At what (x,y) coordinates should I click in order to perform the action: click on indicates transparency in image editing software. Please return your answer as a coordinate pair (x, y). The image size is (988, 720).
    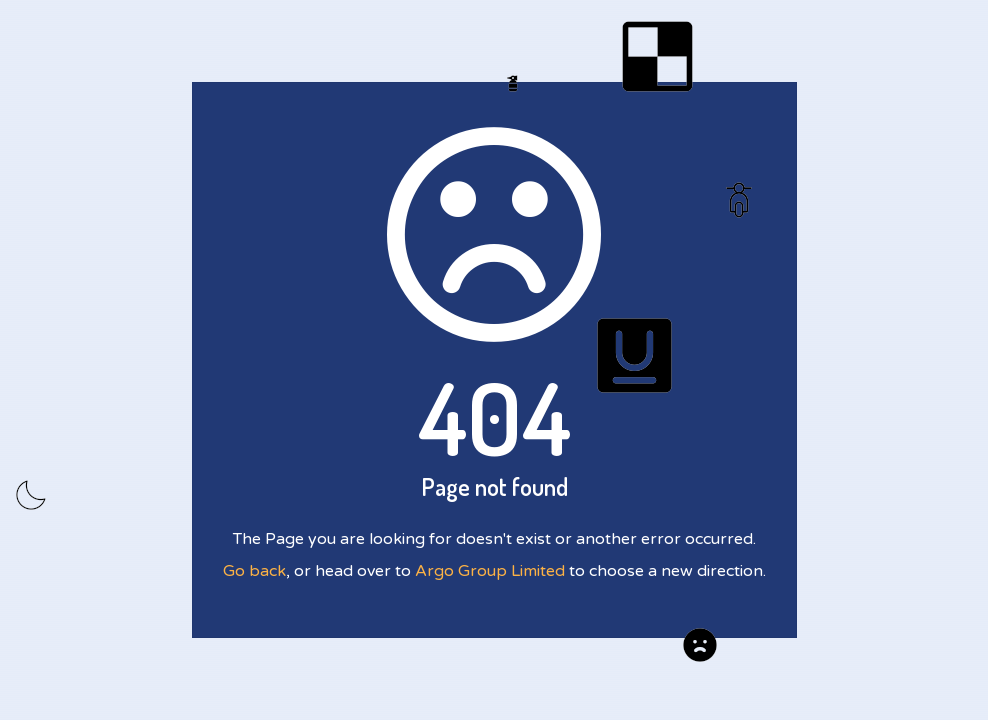
    Looking at the image, I should click on (657, 56).